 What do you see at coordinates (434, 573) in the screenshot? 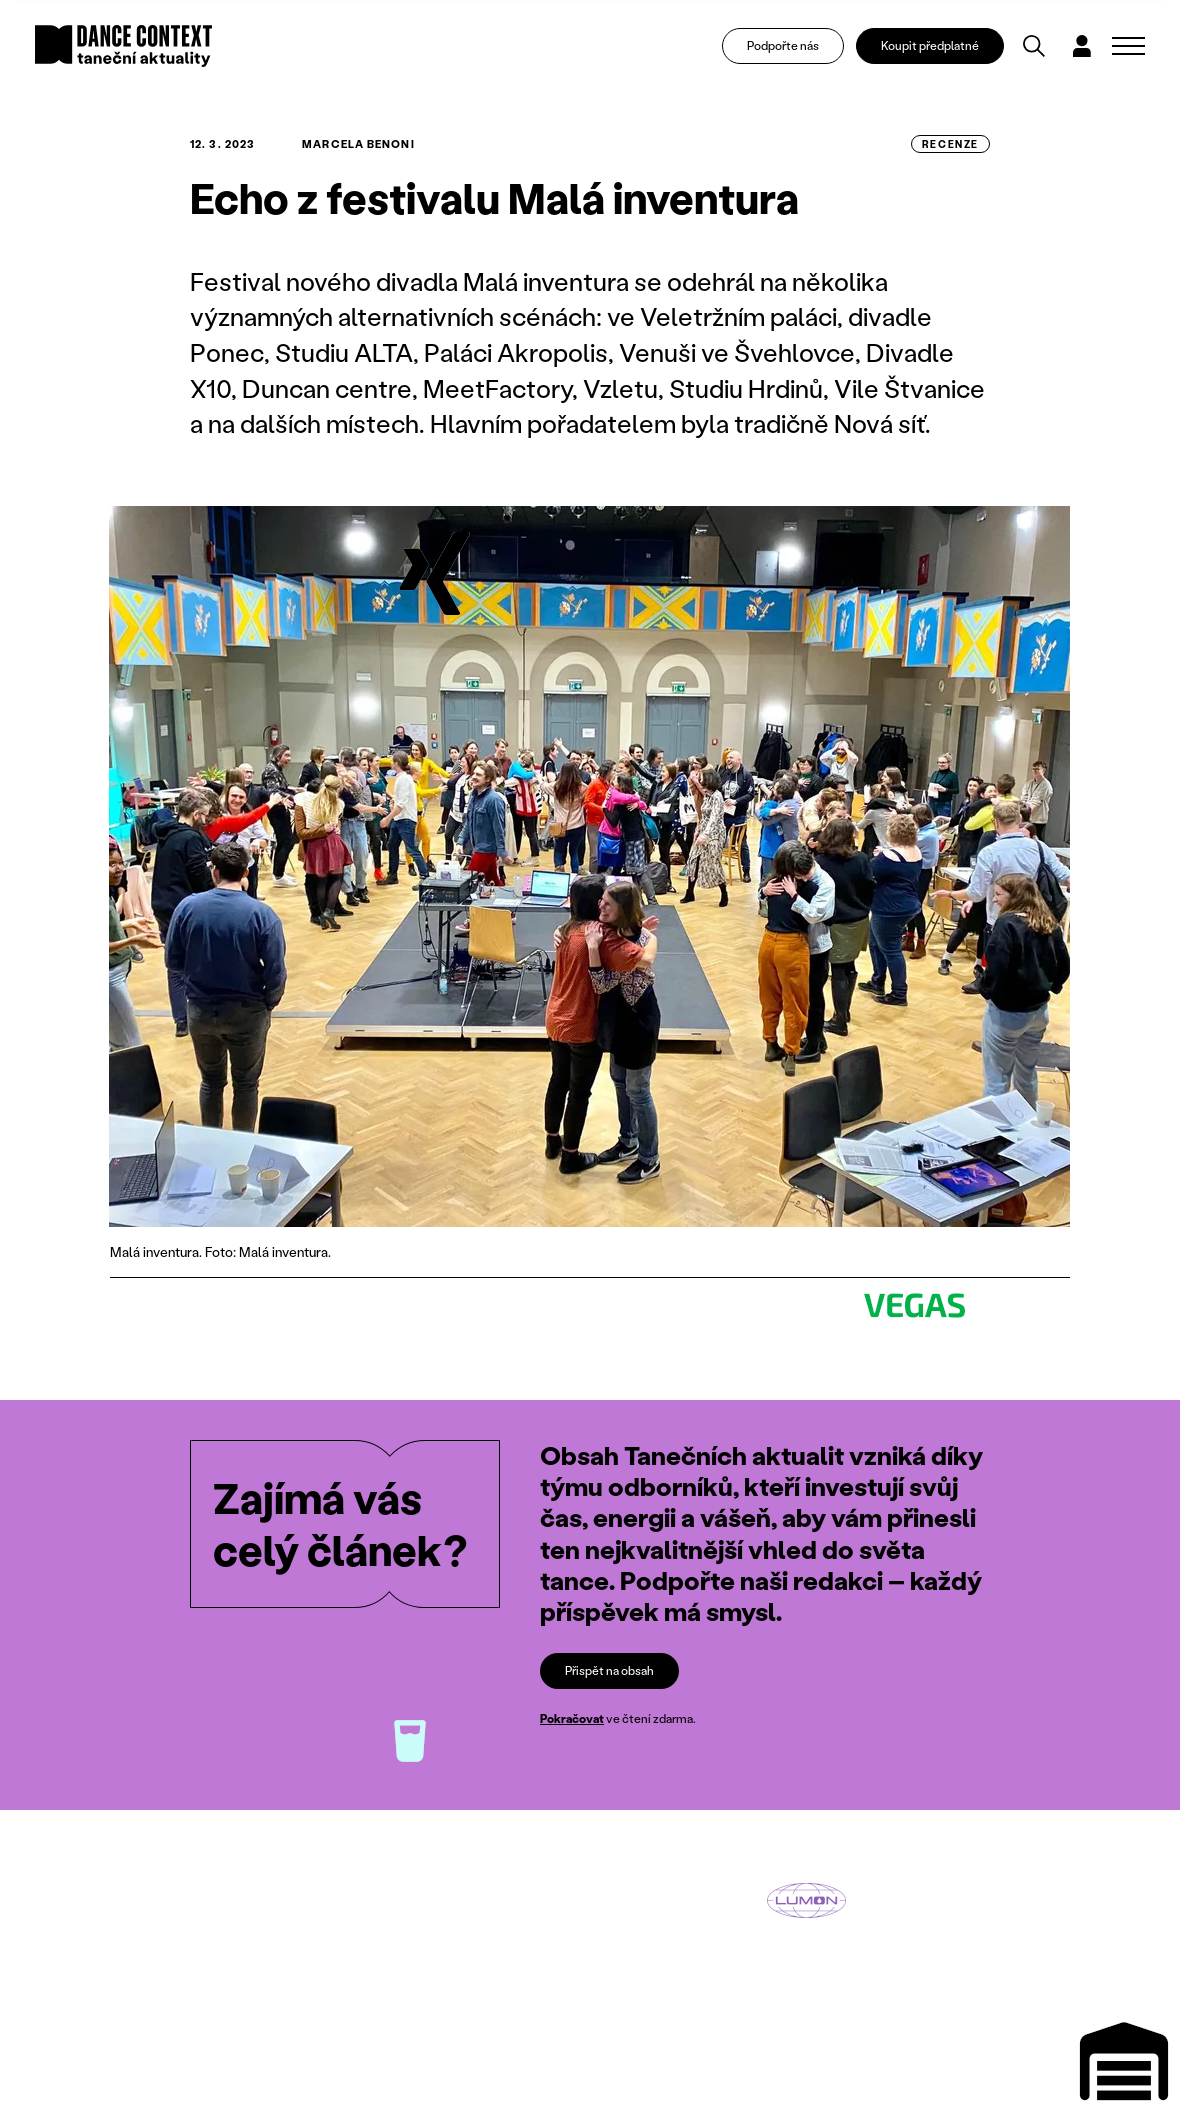
I see `link to Xing professional network profile` at bounding box center [434, 573].